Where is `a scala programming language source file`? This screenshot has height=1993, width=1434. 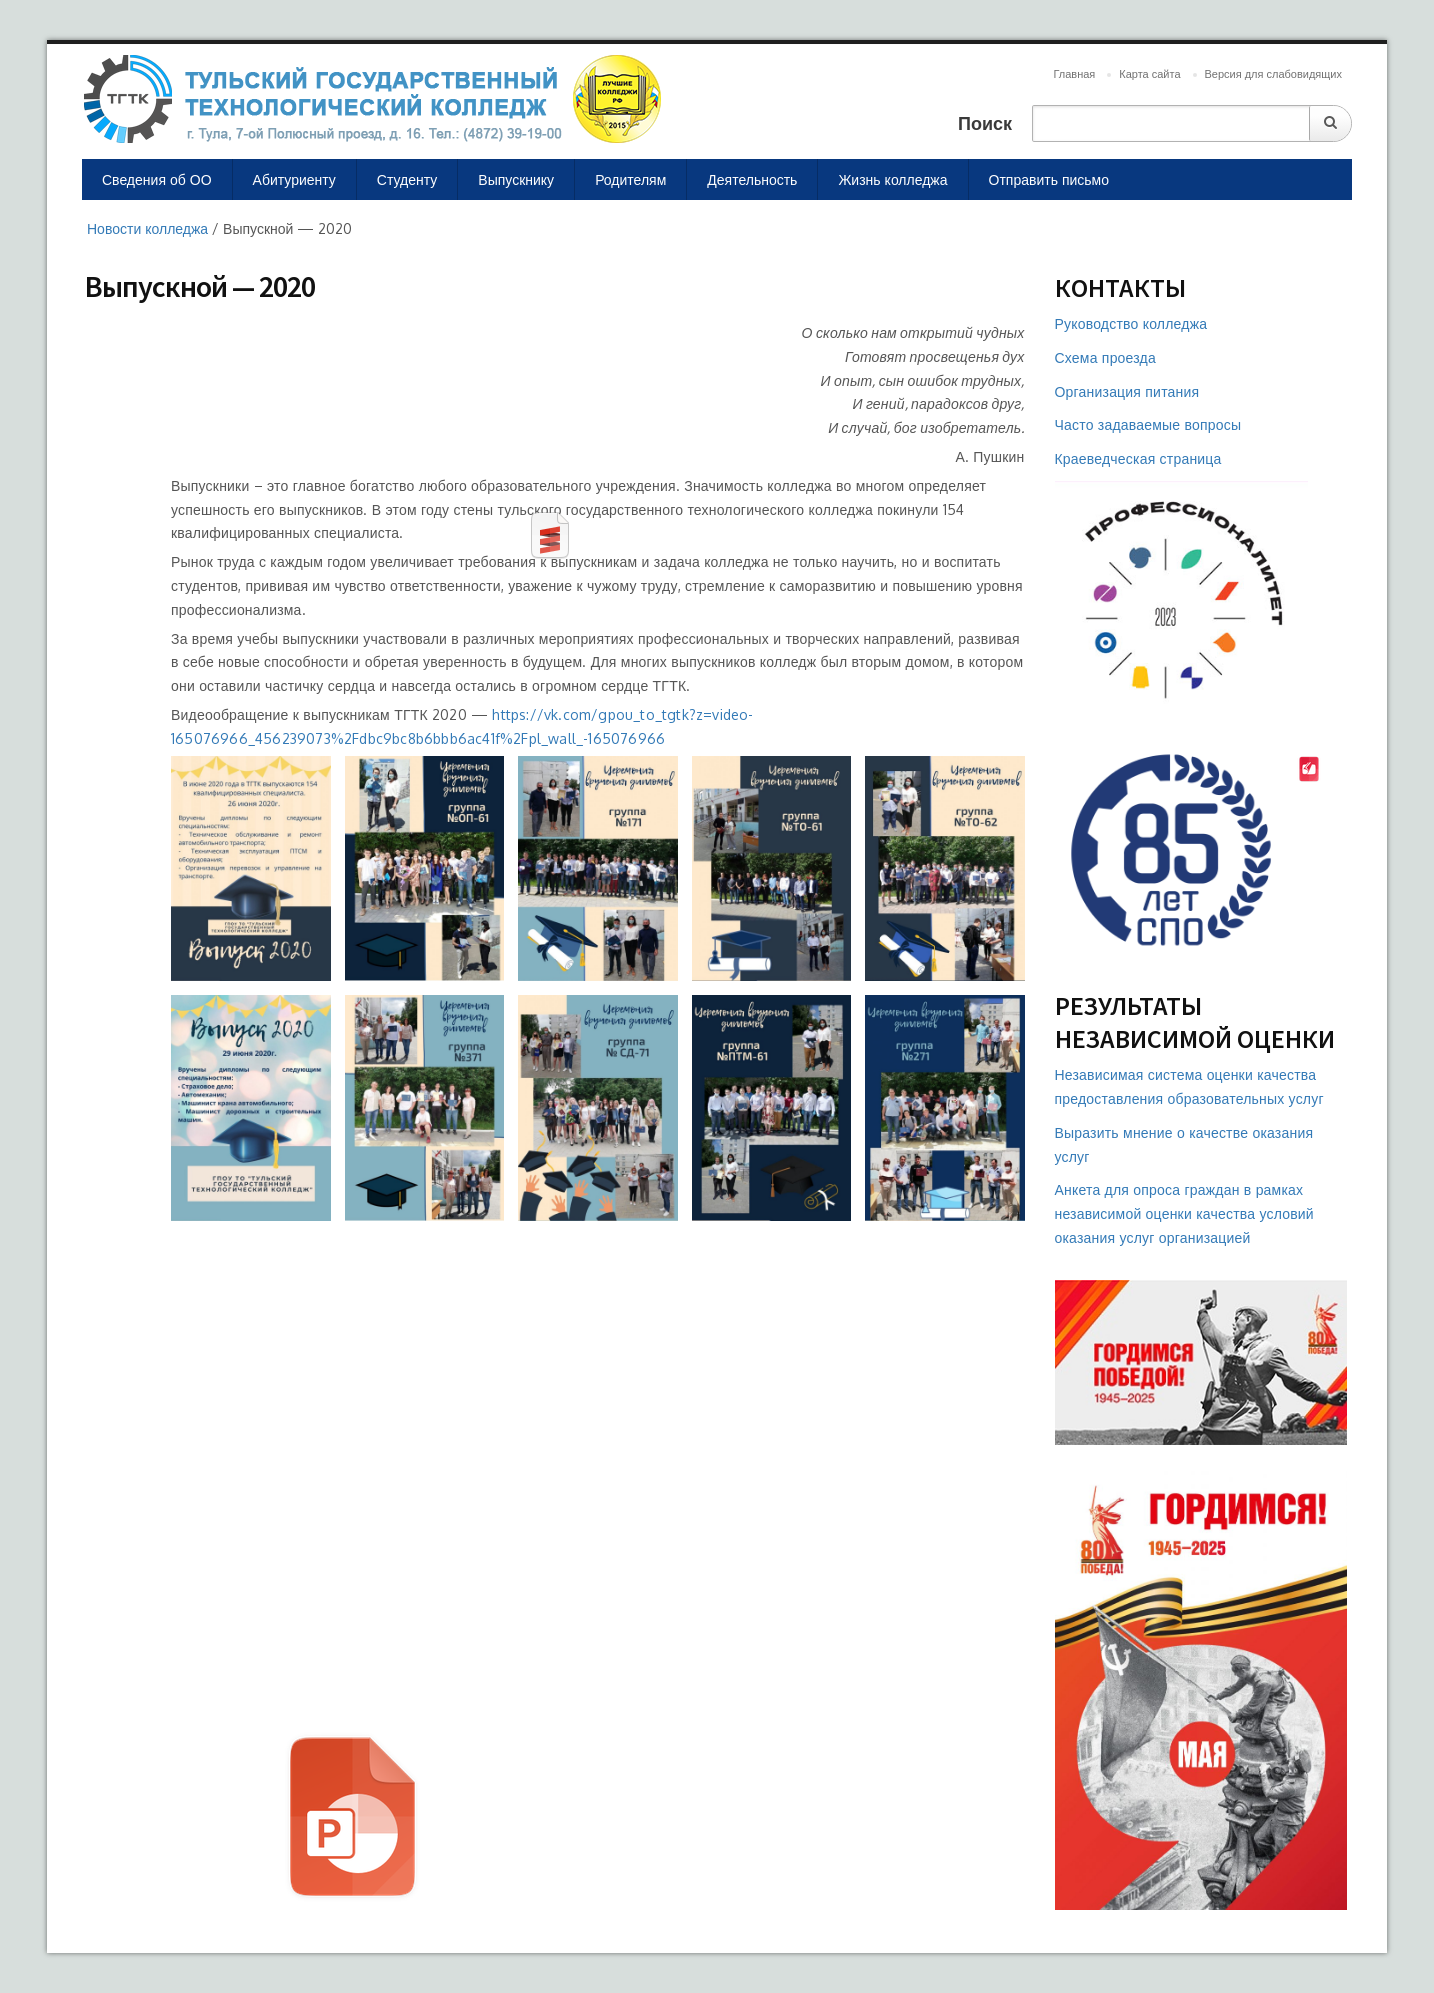 a scala programming language source file is located at coordinates (550, 535).